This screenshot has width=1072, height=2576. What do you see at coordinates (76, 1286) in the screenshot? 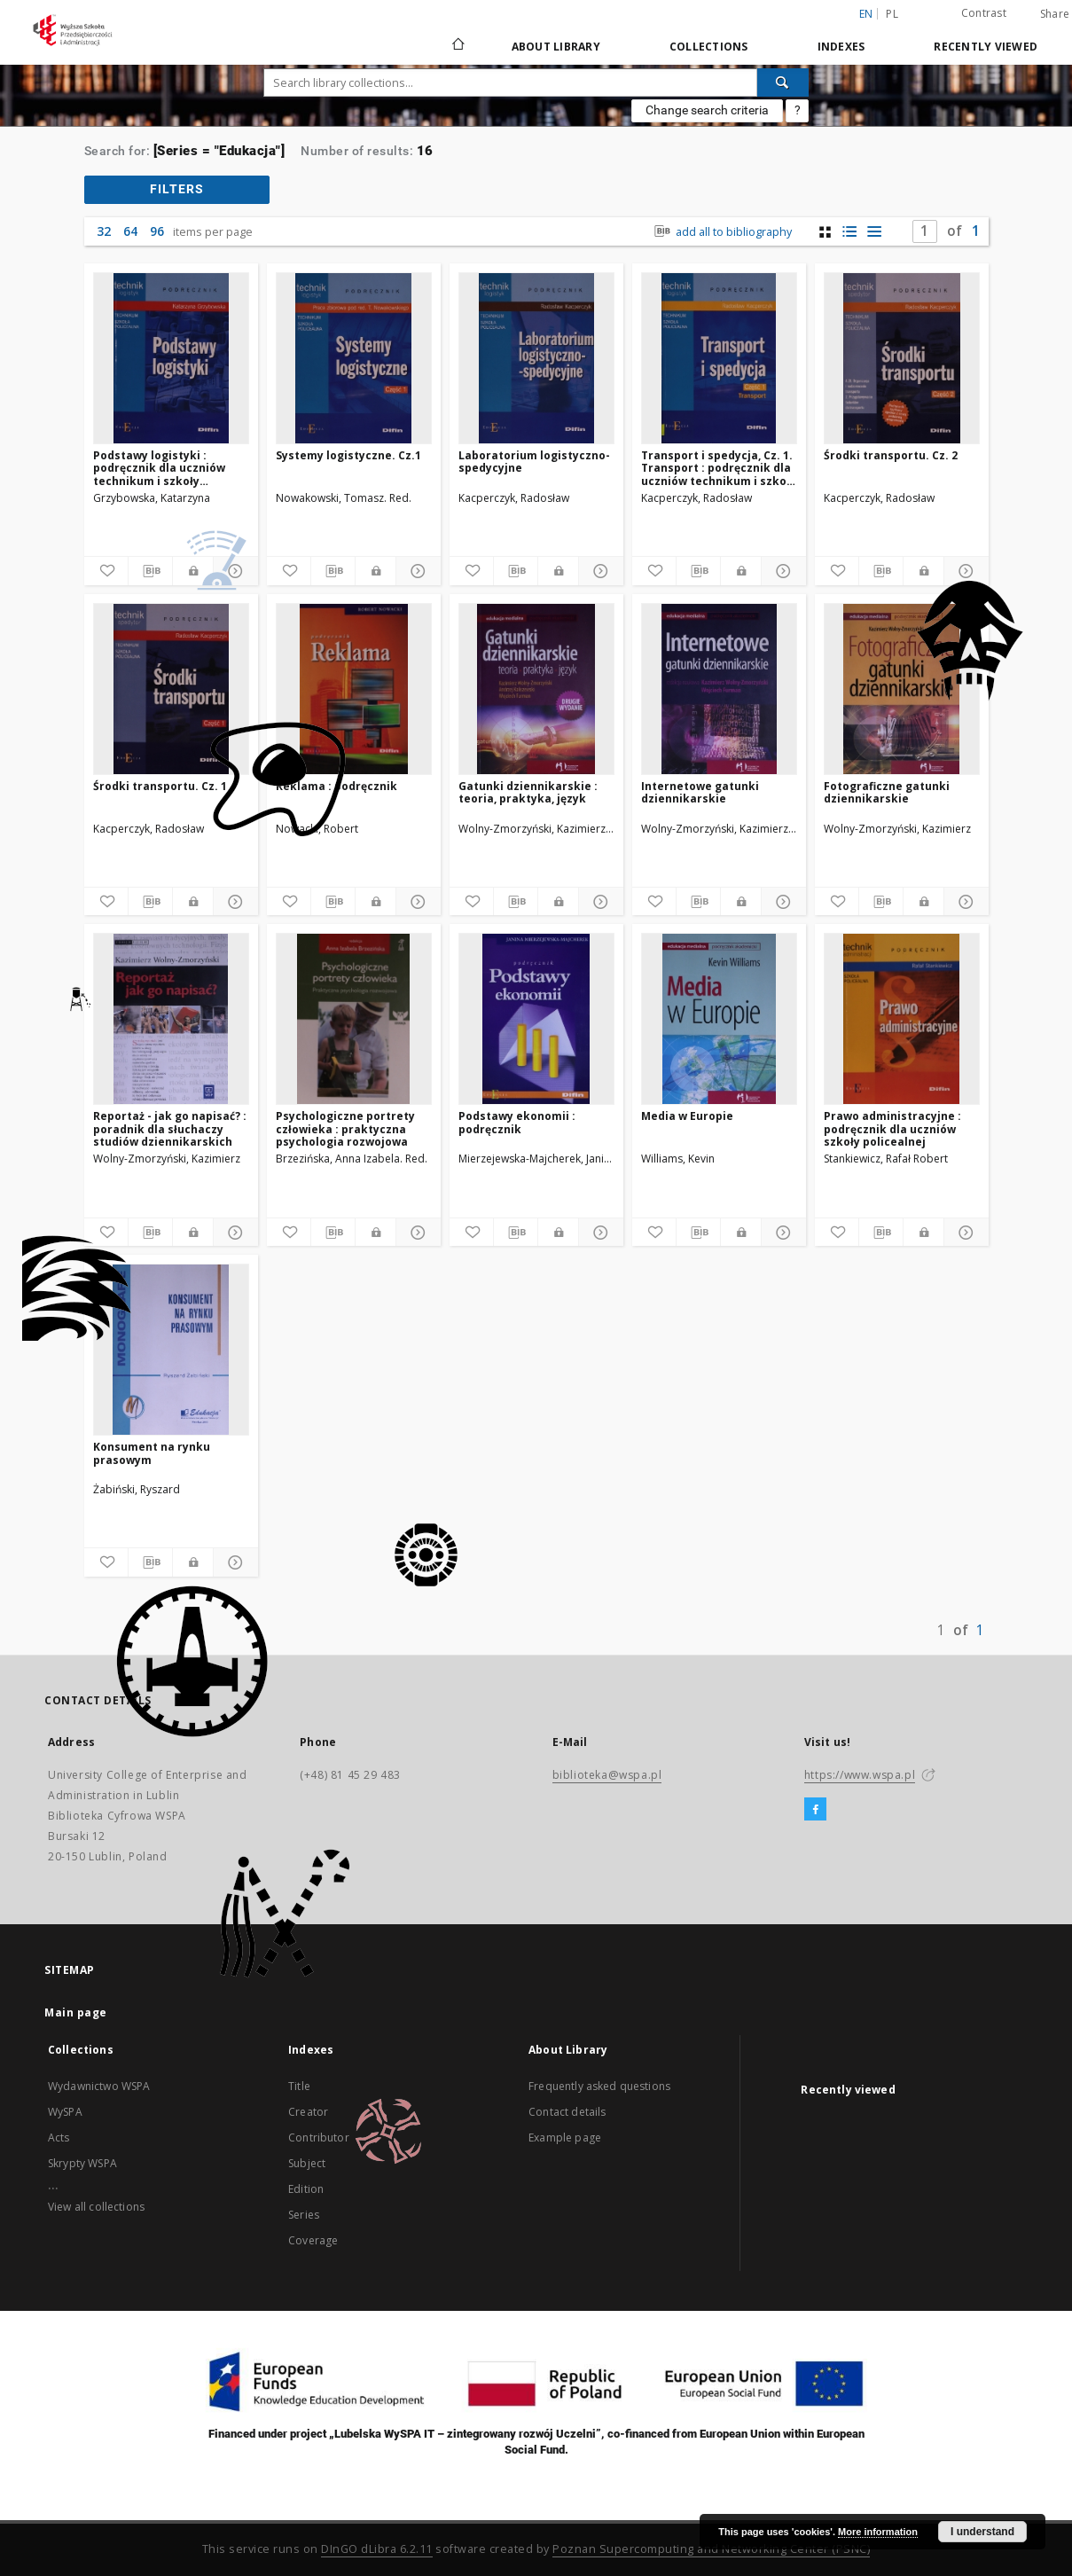
I see `activate fire-based attack or ability` at bounding box center [76, 1286].